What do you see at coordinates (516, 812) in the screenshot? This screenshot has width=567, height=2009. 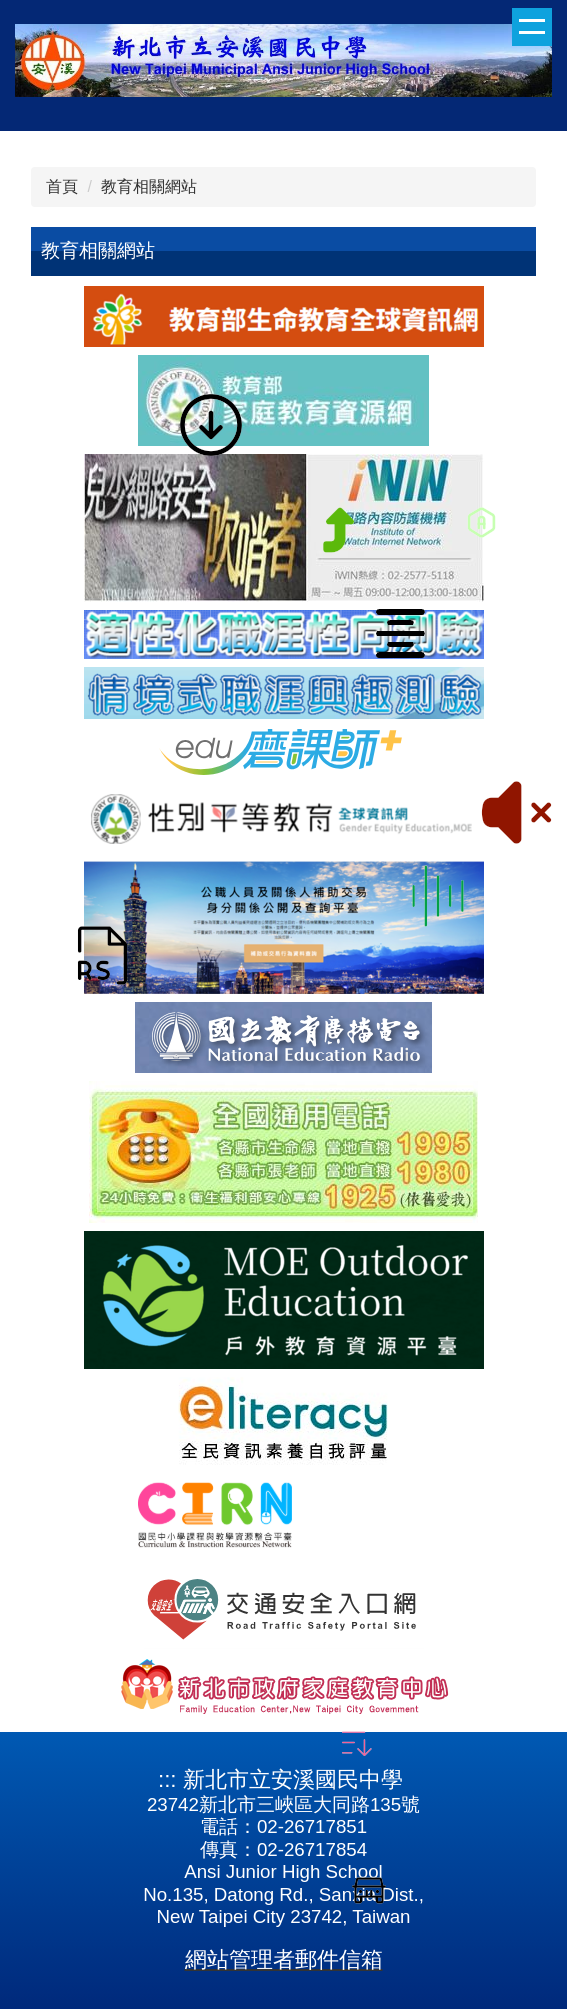 I see `mute audio or sound` at bounding box center [516, 812].